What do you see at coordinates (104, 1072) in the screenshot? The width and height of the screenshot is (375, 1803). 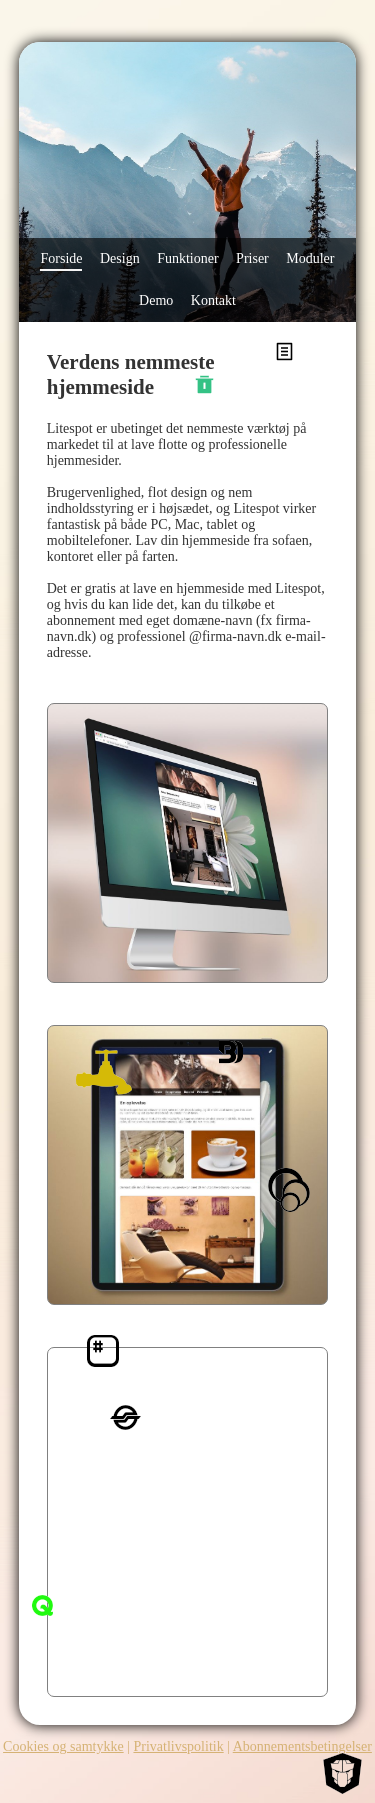 I see `SpigotMC minecraft server software logo` at bounding box center [104, 1072].